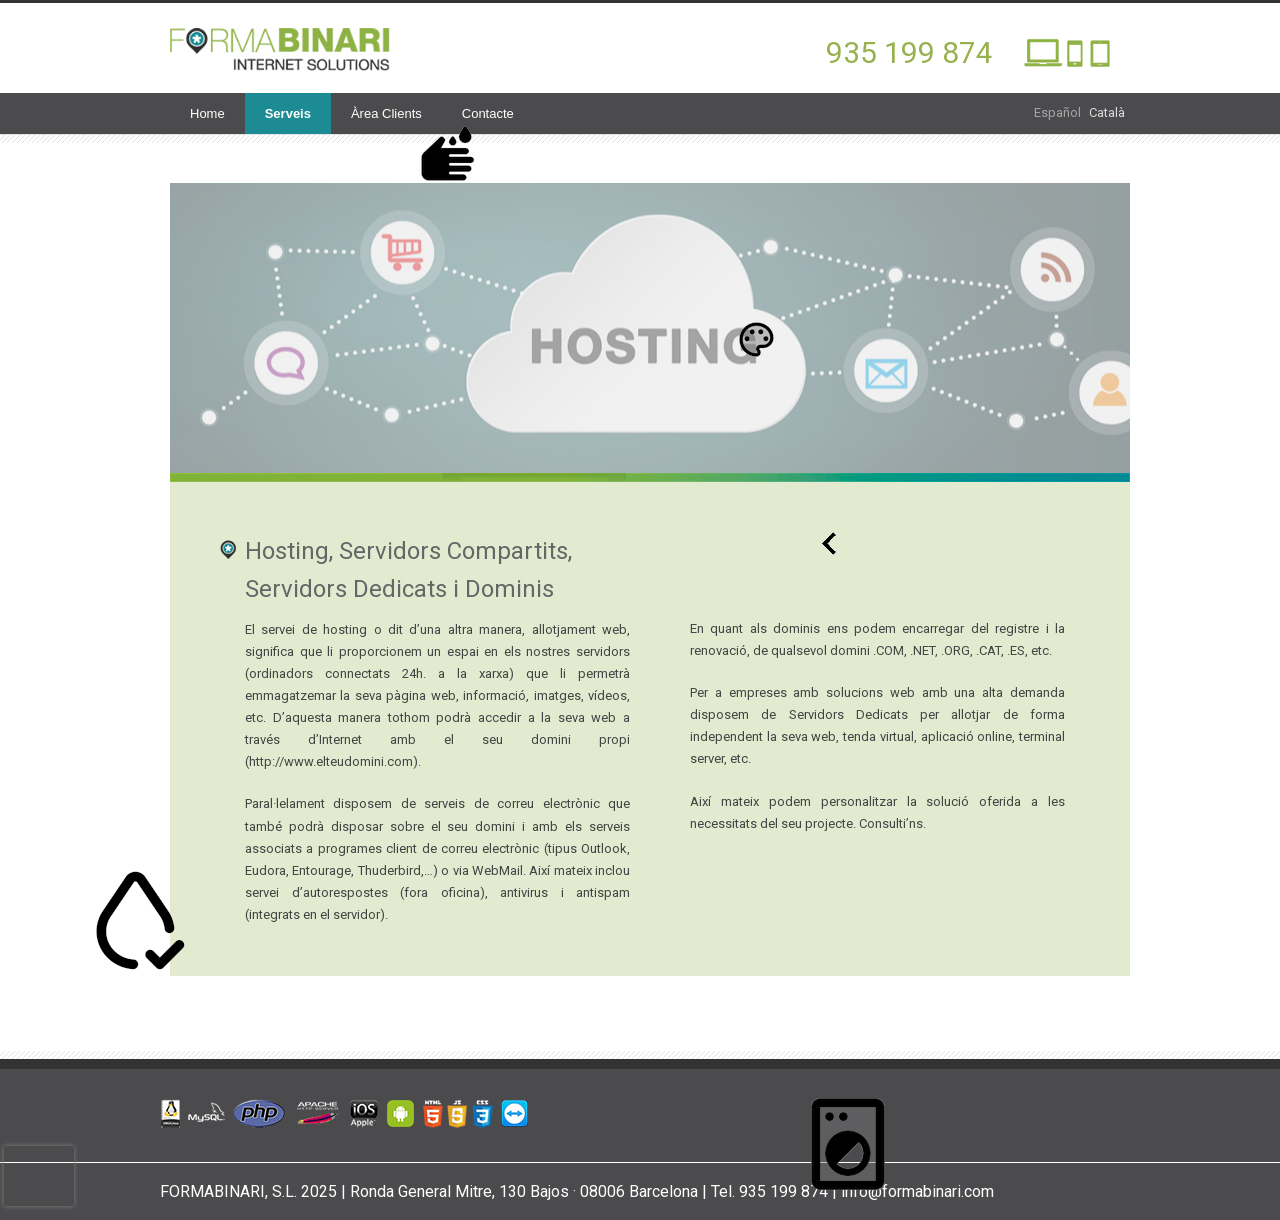 Image resolution: width=1280 pixels, height=1220 pixels. Describe the element at coordinates (135, 920) in the screenshot. I see `water quality verified or safe` at that location.